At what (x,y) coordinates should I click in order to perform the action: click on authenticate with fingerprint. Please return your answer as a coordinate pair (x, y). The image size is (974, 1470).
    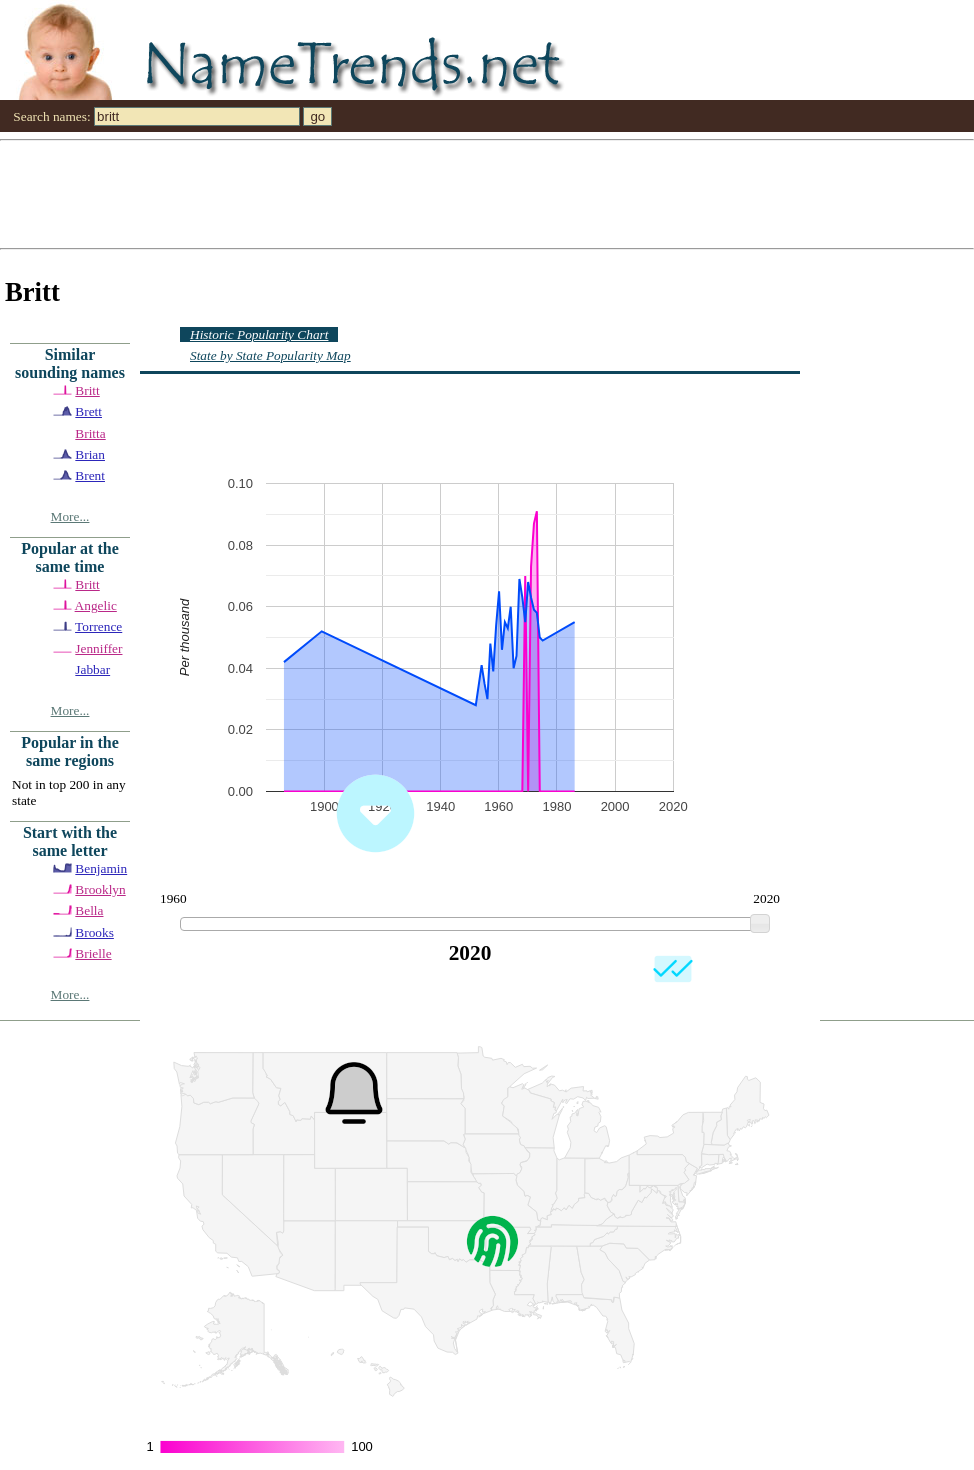
    Looking at the image, I should click on (492, 1241).